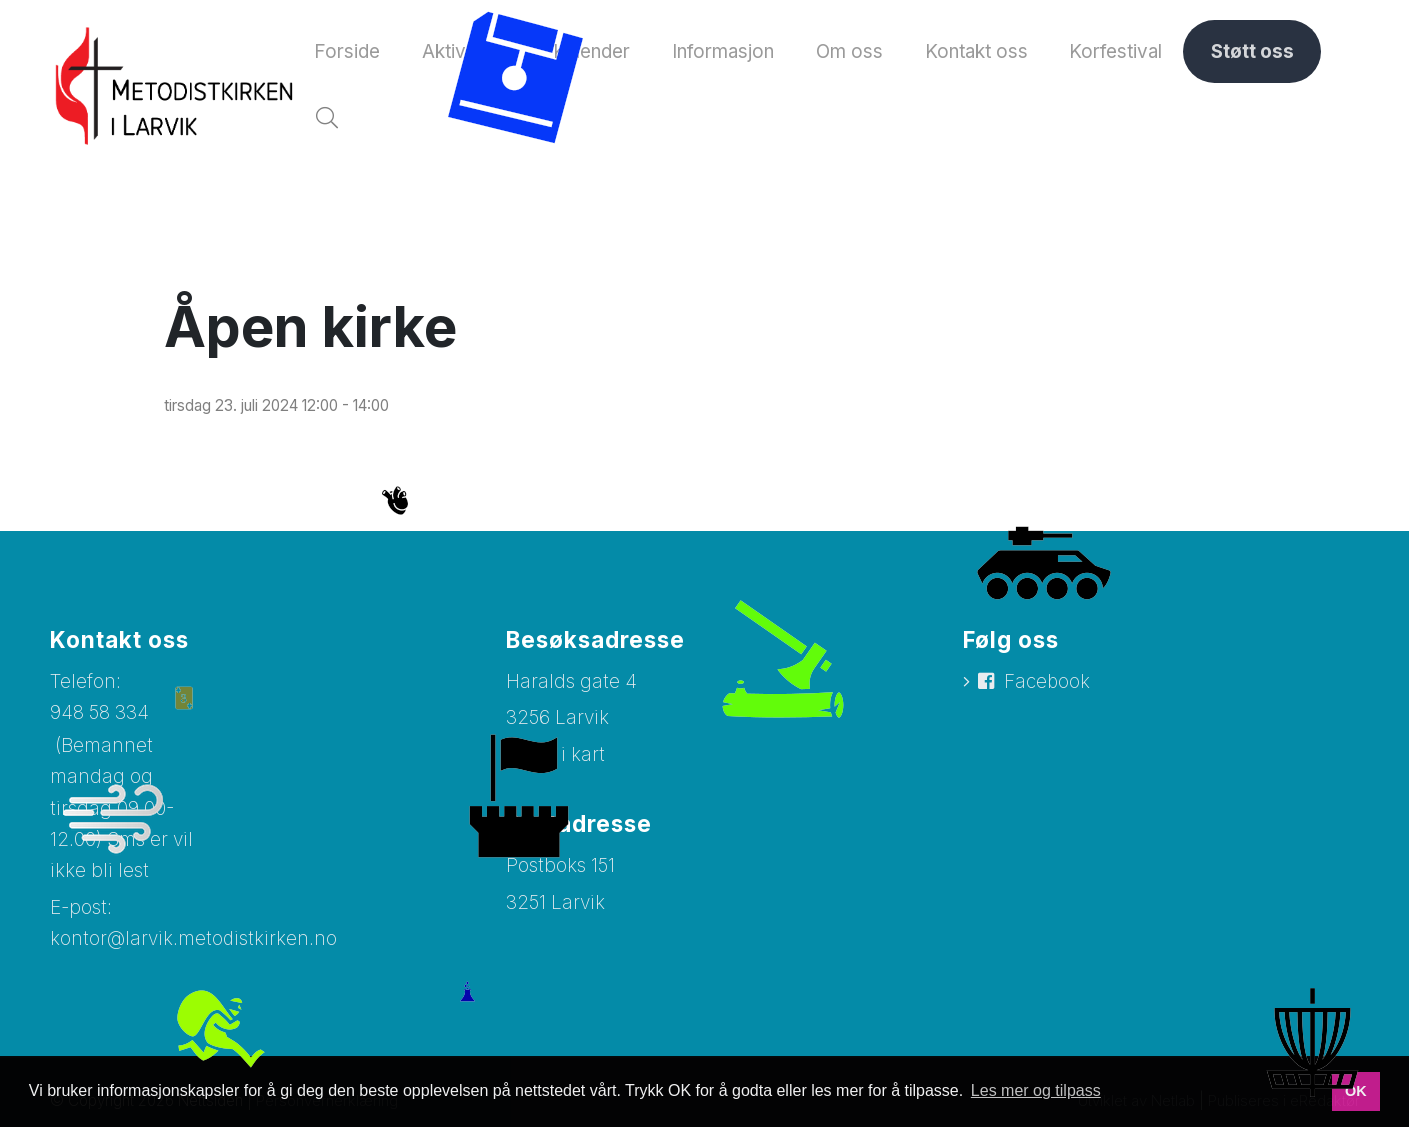 Image resolution: width=1409 pixels, height=1127 pixels. What do you see at coordinates (221, 1029) in the screenshot?
I see `indicates a thief or robbery event in a game` at bounding box center [221, 1029].